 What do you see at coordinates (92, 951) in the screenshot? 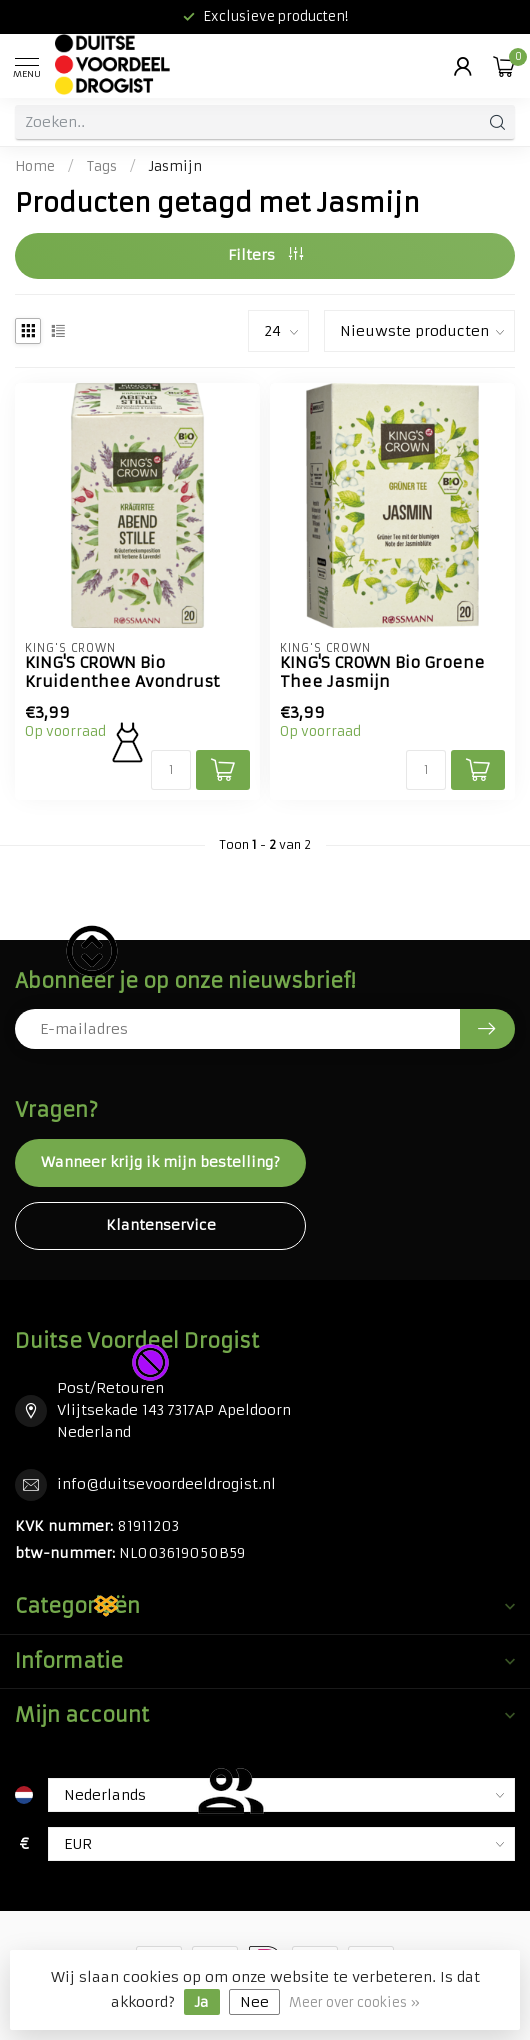
I see `expand or collapse content` at bounding box center [92, 951].